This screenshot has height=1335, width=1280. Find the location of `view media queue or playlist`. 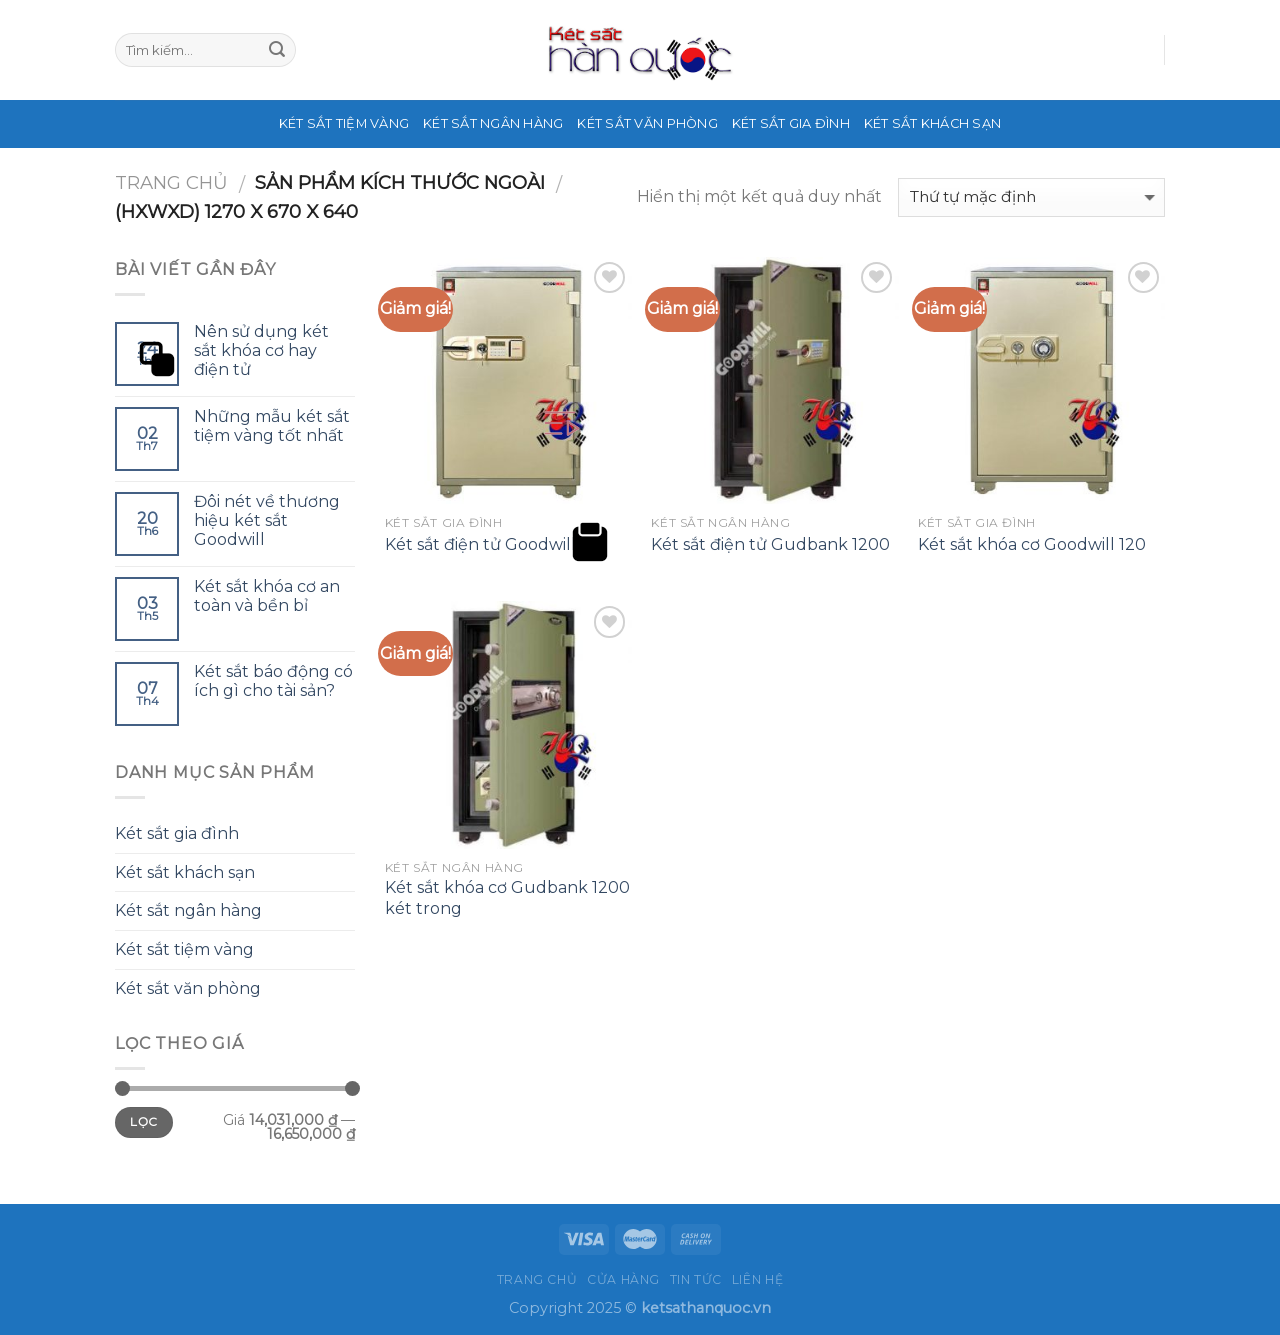

view media queue or playlist is located at coordinates (560, 423).